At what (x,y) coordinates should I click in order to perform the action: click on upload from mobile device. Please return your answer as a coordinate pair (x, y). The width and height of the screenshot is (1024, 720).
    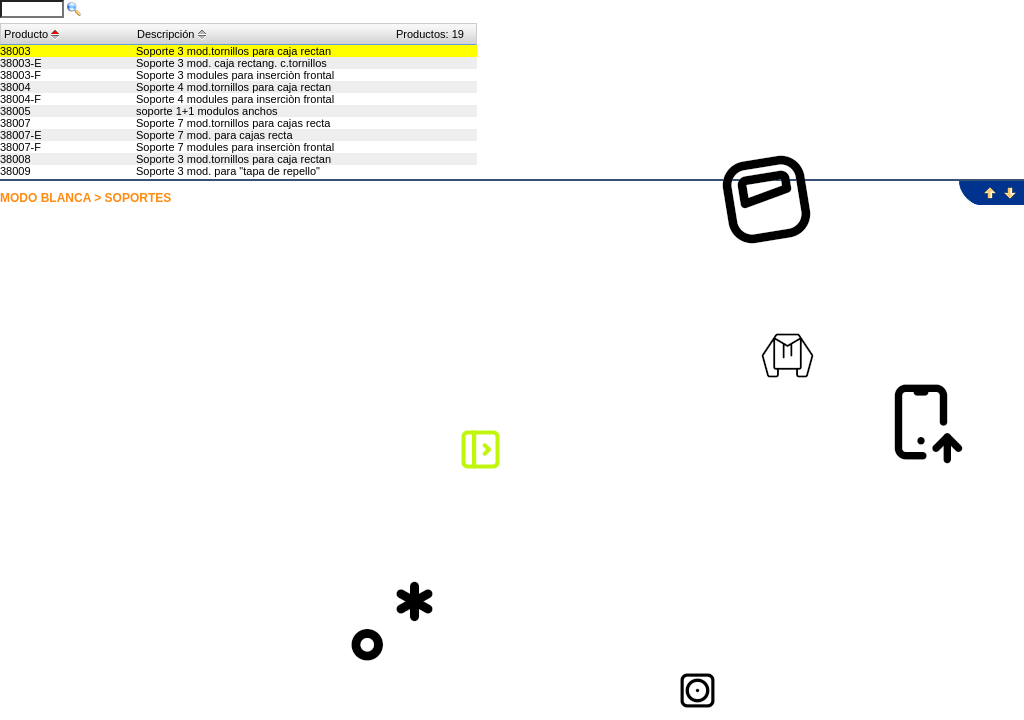
    Looking at the image, I should click on (921, 422).